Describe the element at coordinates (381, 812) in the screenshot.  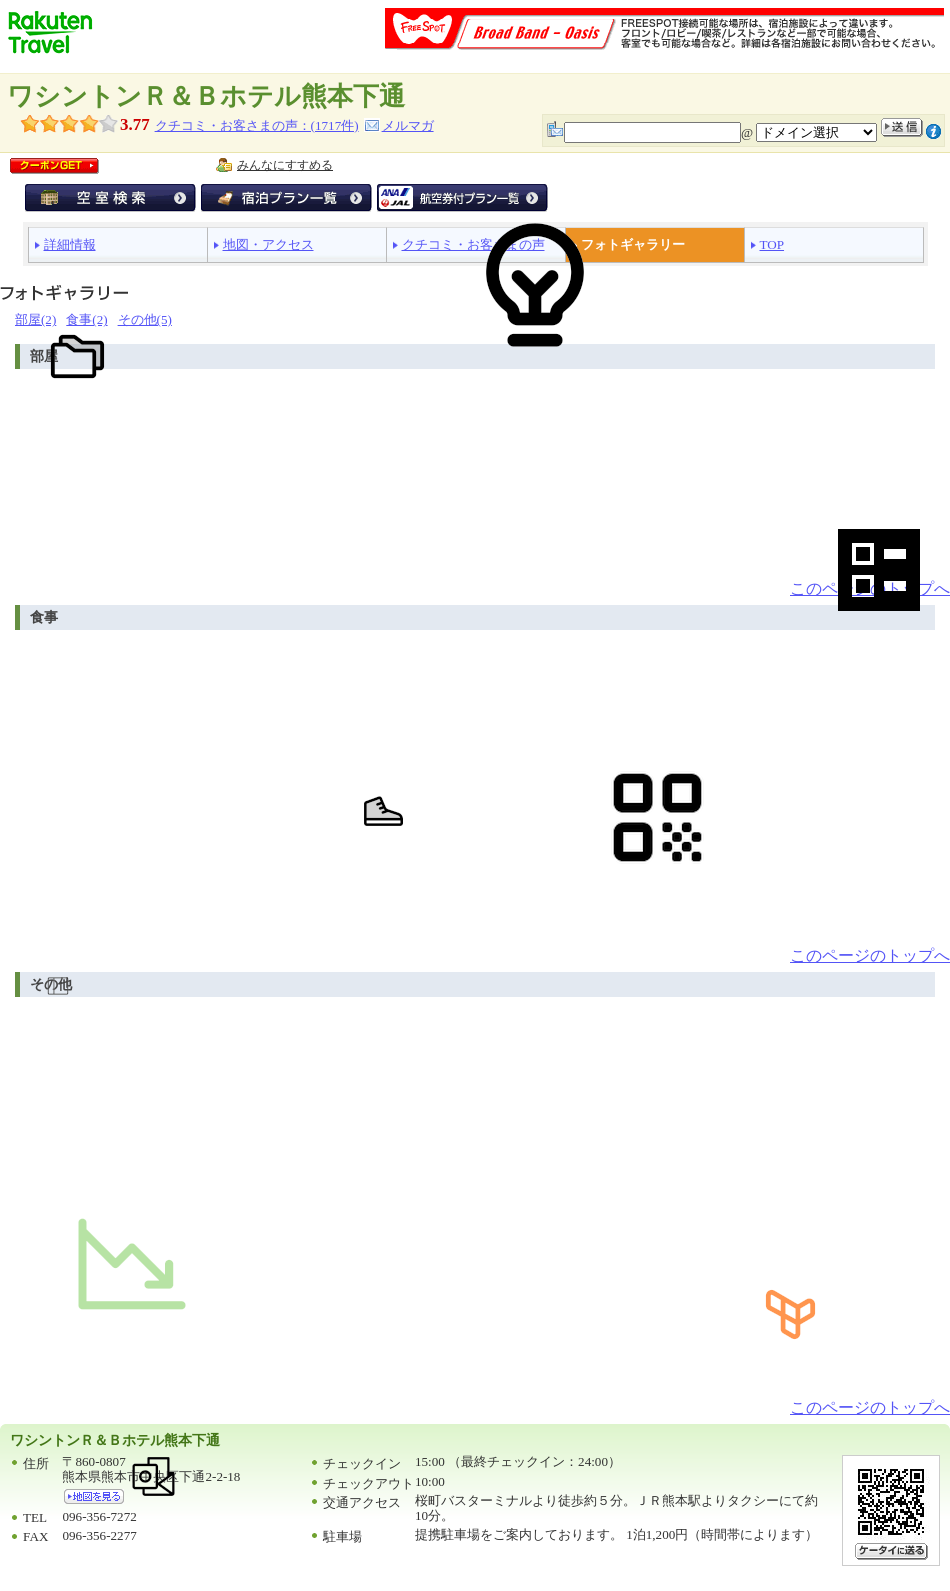
I see `access footwear or shoe category` at that location.